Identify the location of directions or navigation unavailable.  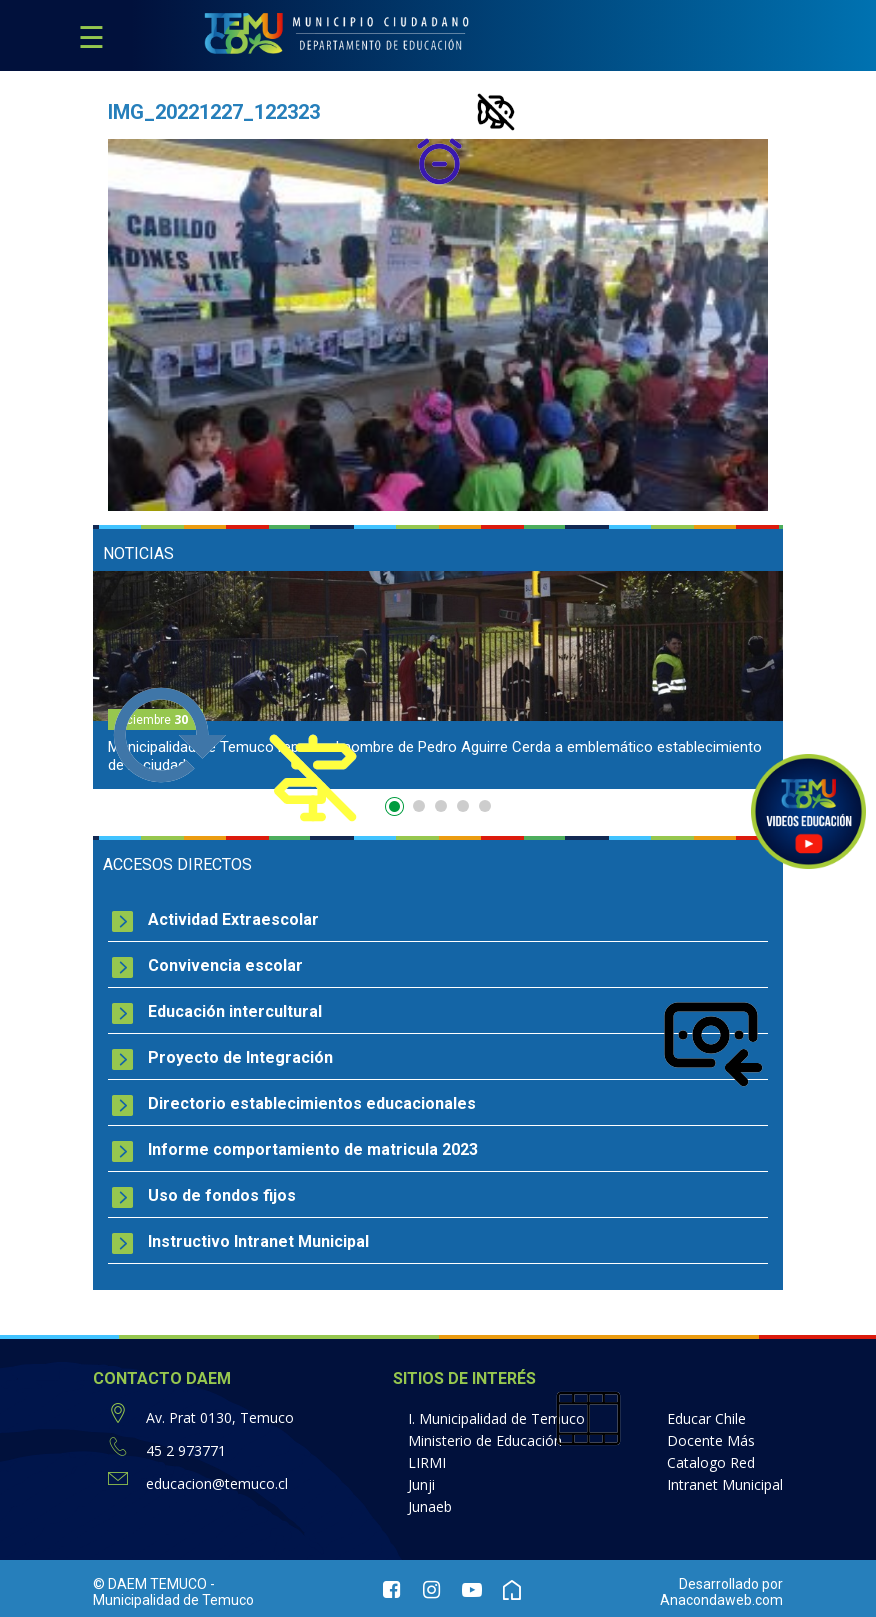
(313, 778).